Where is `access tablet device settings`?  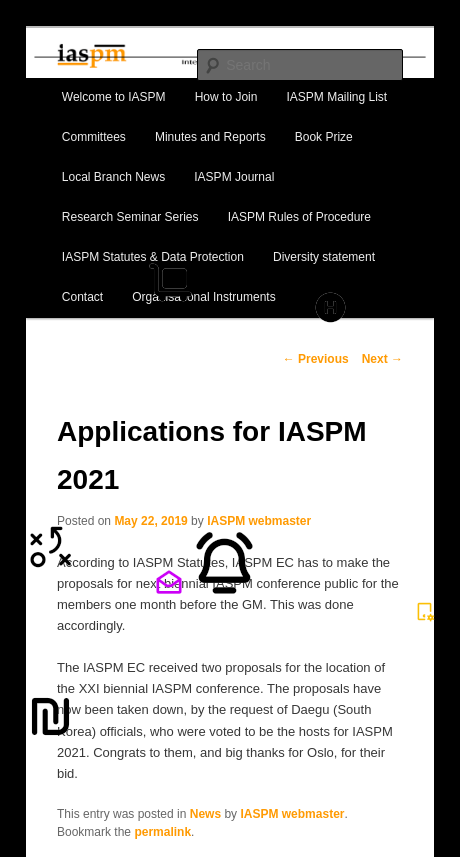
access tablet device settings is located at coordinates (424, 611).